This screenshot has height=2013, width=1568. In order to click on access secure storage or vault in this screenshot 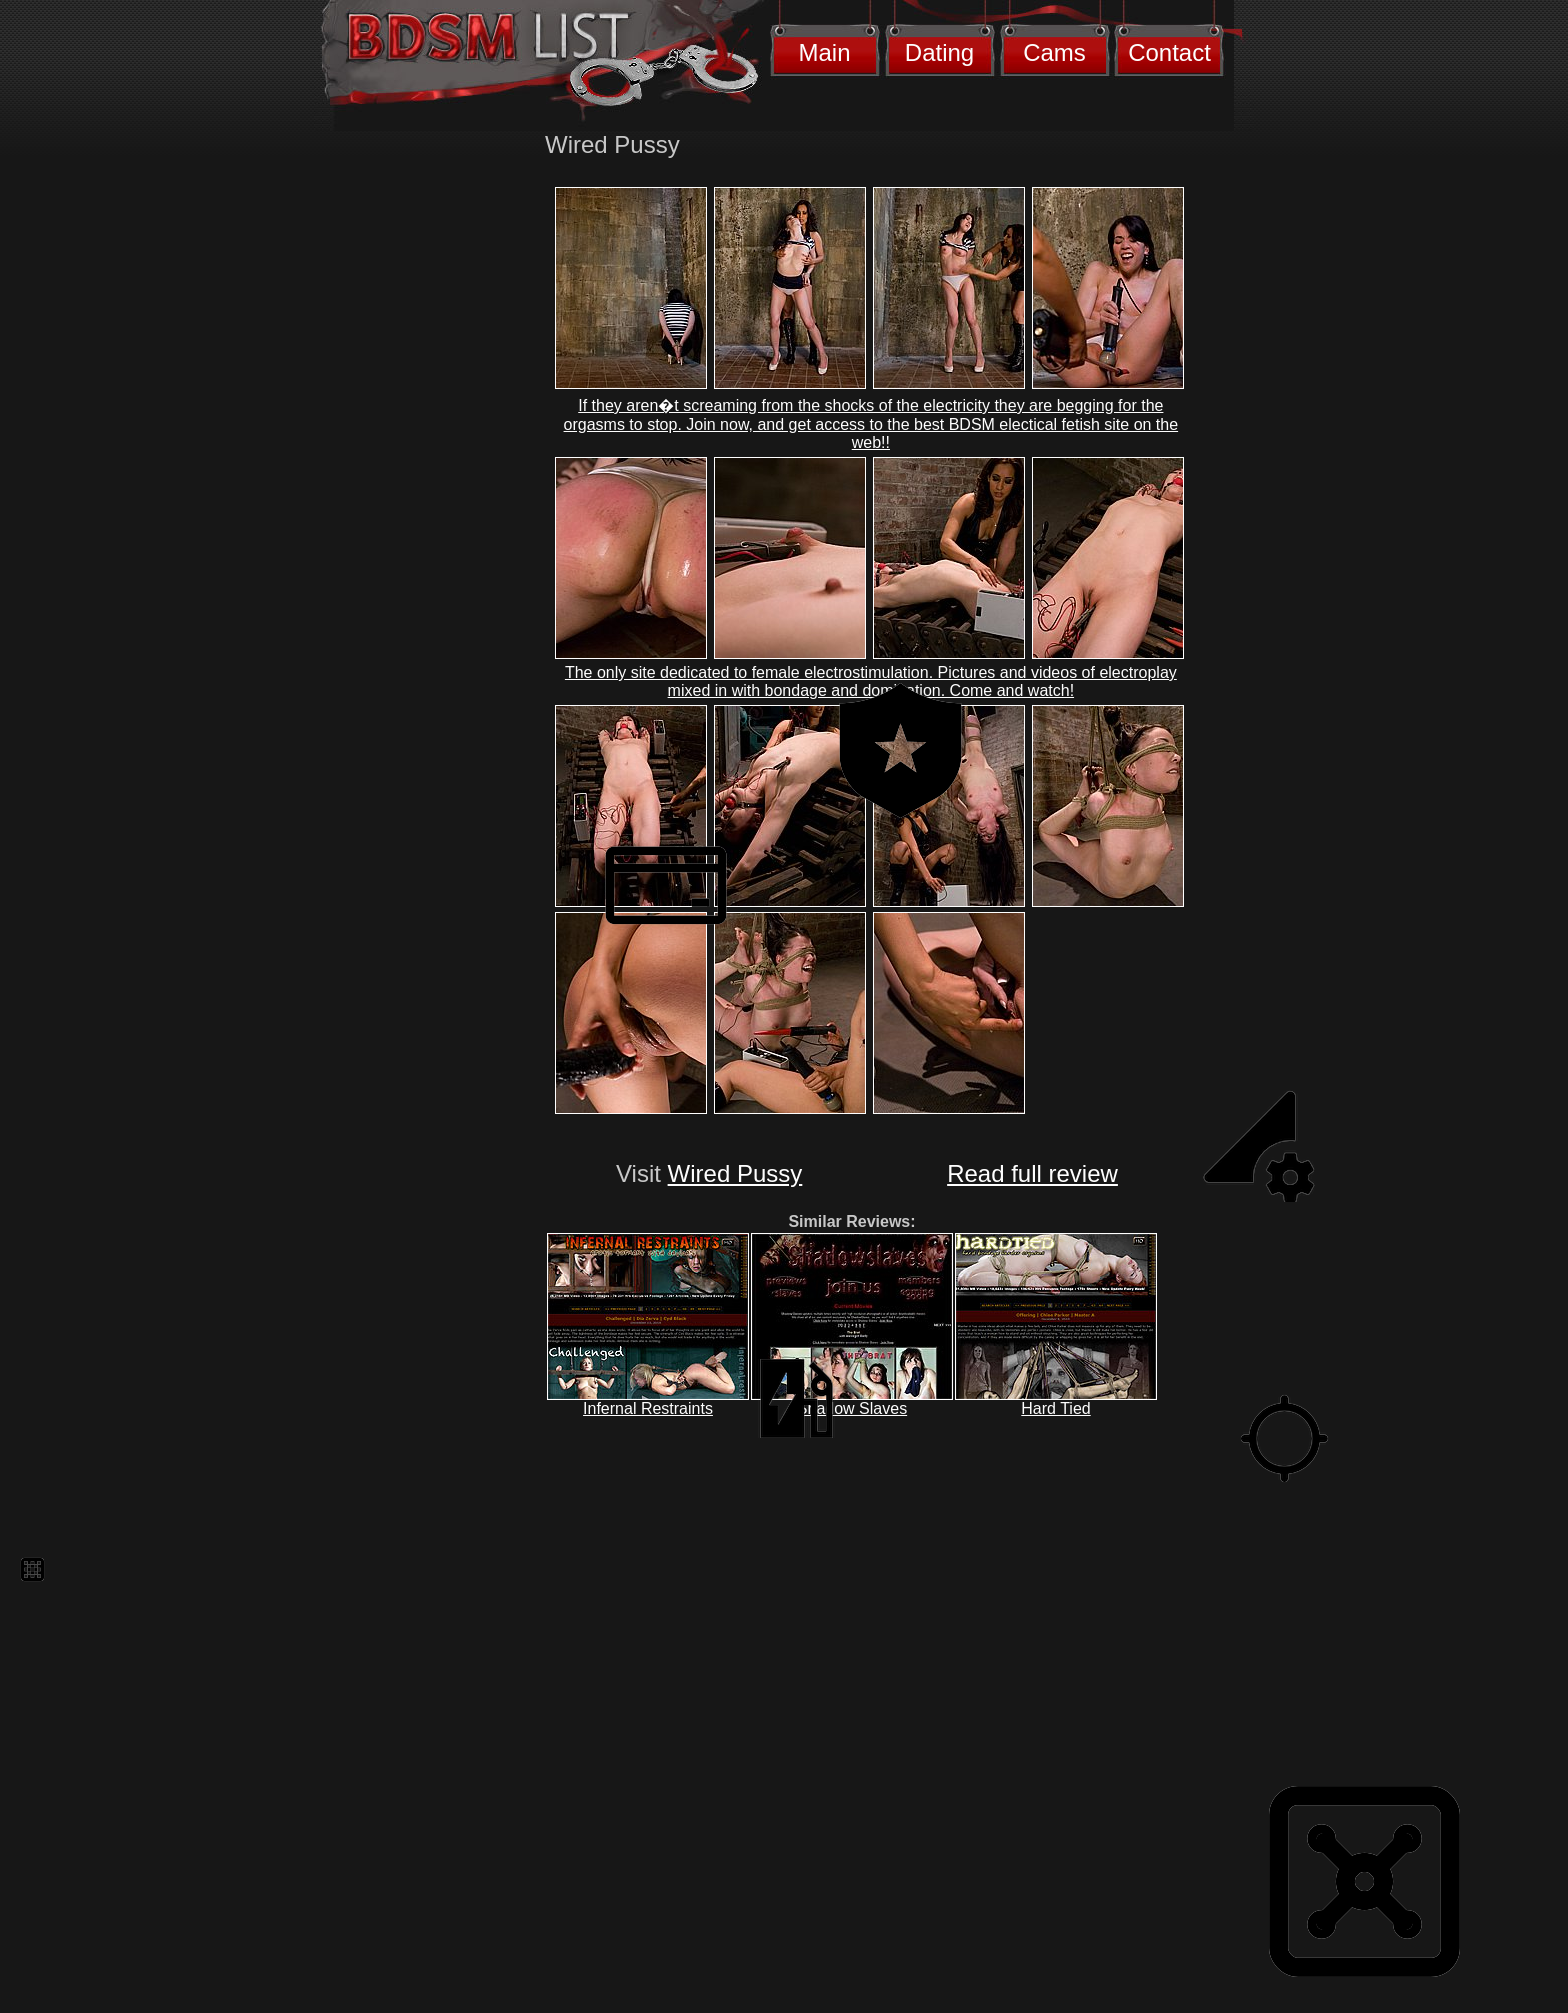, I will do `click(1364, 1881)`.